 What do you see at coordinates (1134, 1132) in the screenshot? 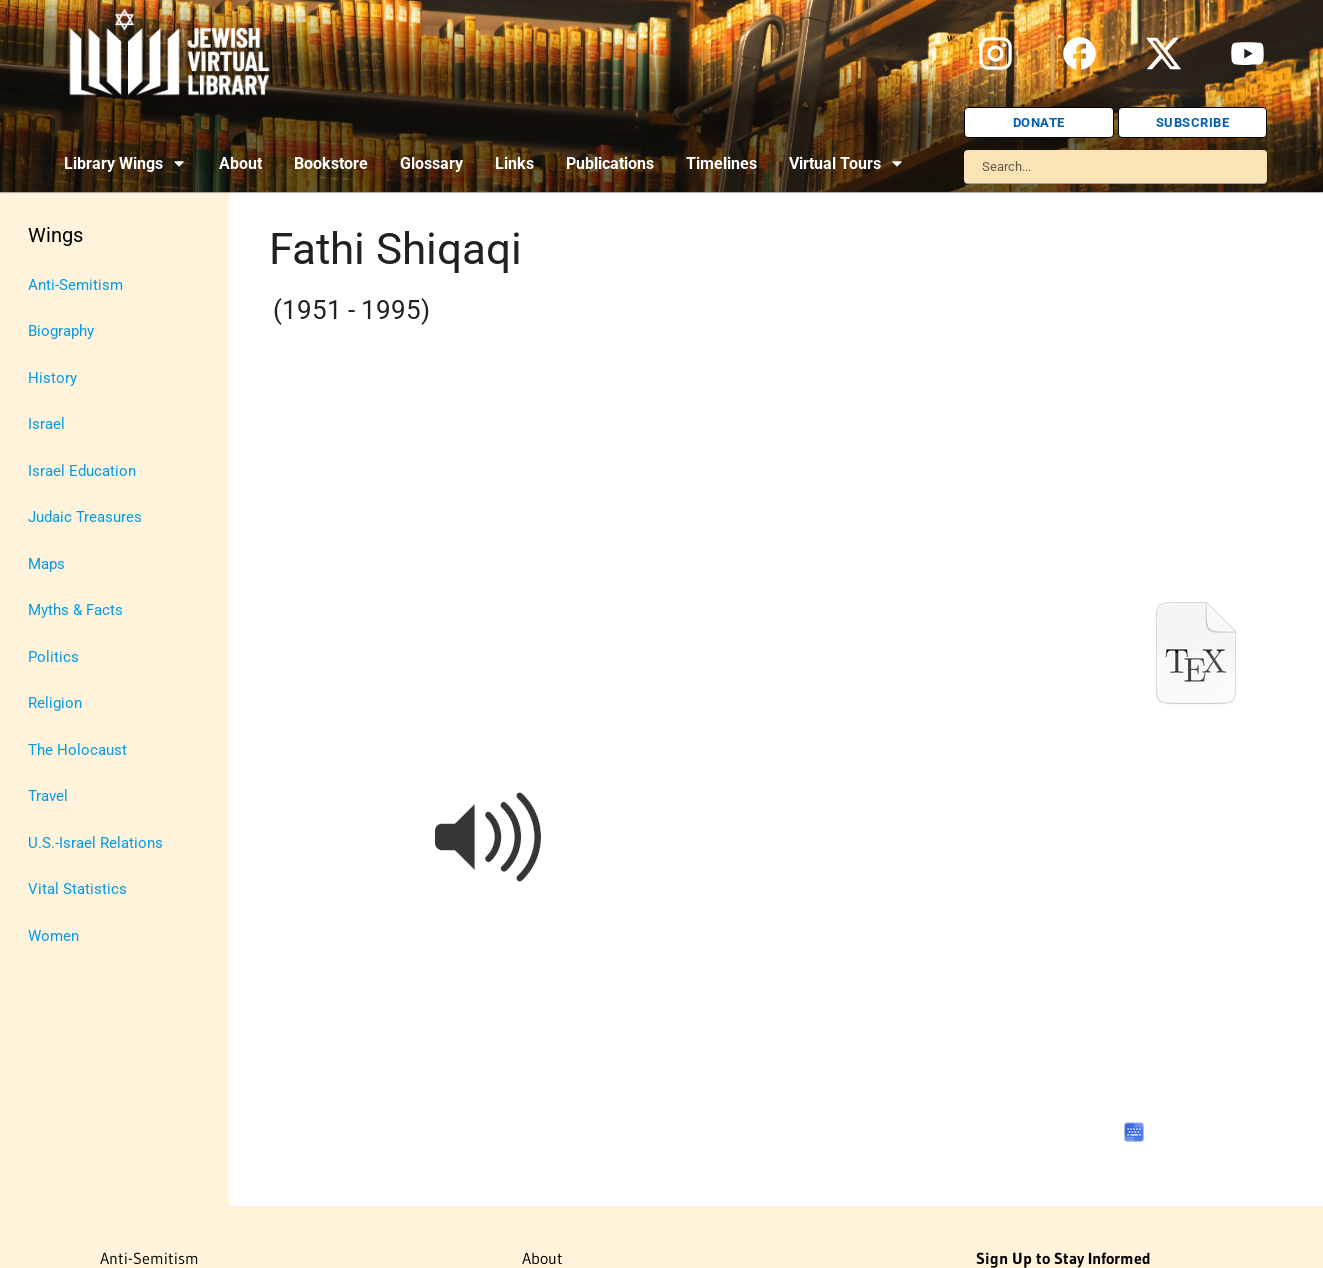
I see `access keyboard and input method settings` at bounding box center [1134, 1132].